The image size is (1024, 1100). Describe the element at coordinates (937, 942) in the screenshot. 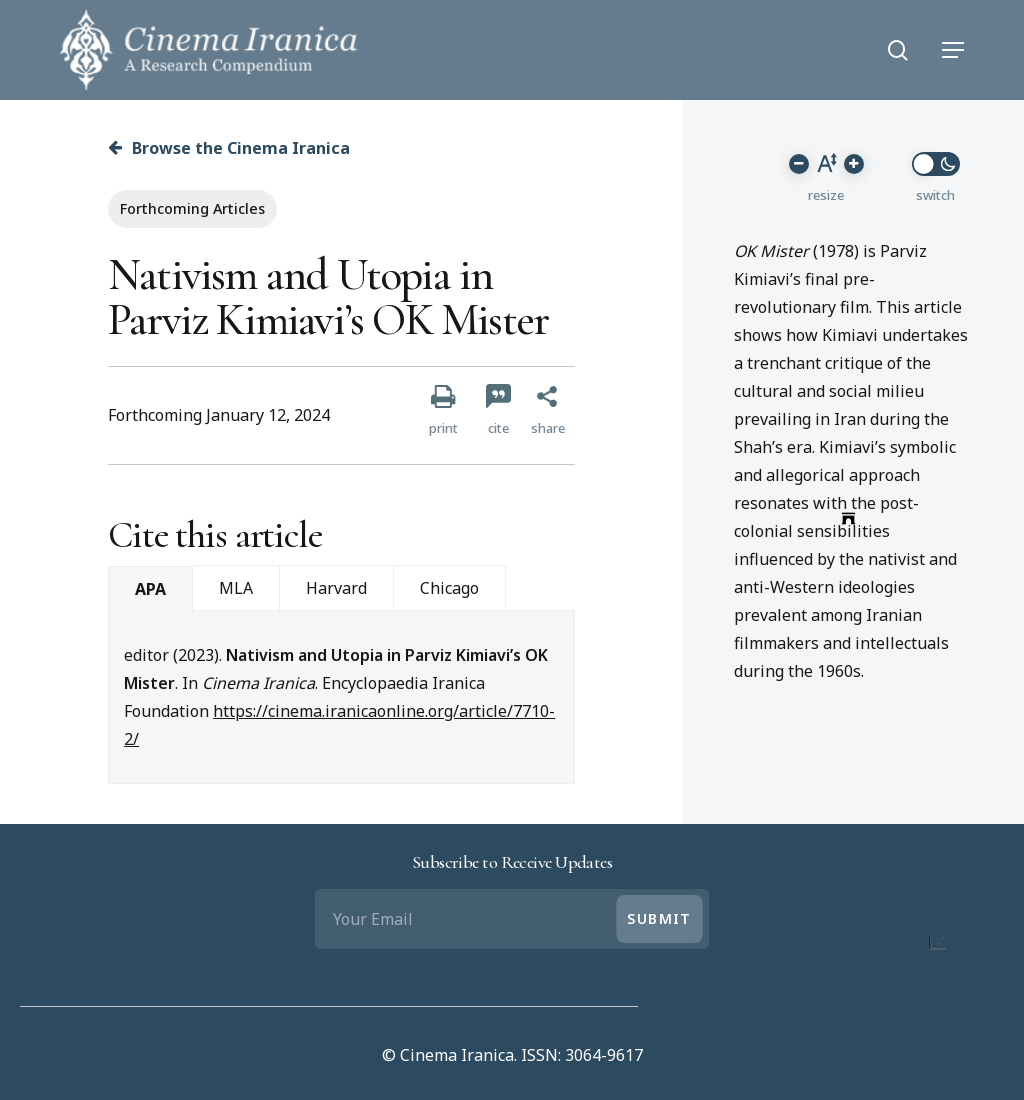

I see `view scatter plot data` at that location.